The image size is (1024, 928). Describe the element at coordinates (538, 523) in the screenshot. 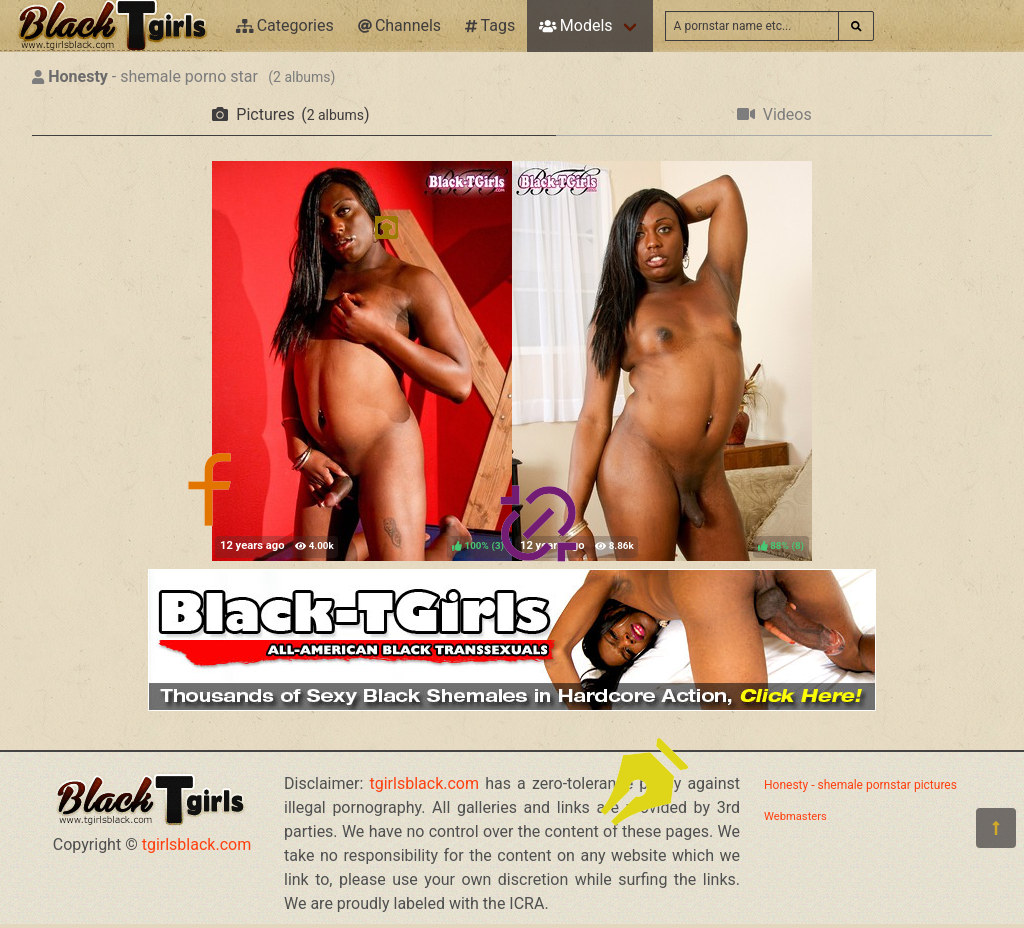

I see `unlink or disconnect a hyperlink` at that location.